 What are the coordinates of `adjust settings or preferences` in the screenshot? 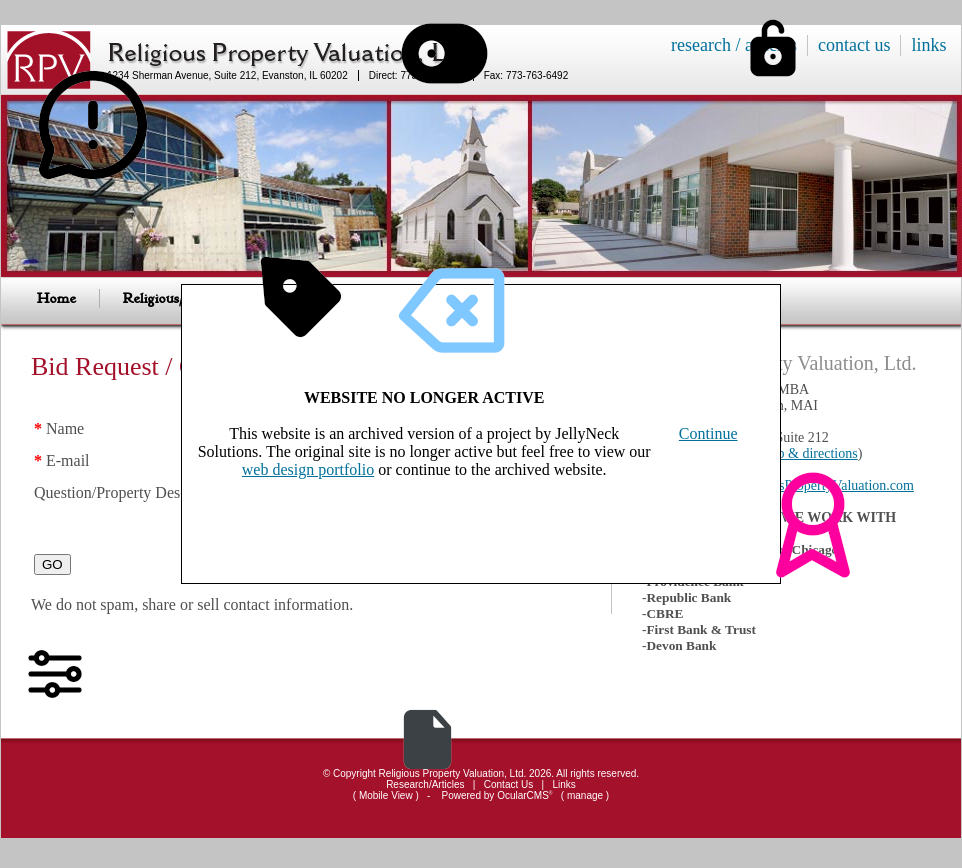 It's located at (55, 674).